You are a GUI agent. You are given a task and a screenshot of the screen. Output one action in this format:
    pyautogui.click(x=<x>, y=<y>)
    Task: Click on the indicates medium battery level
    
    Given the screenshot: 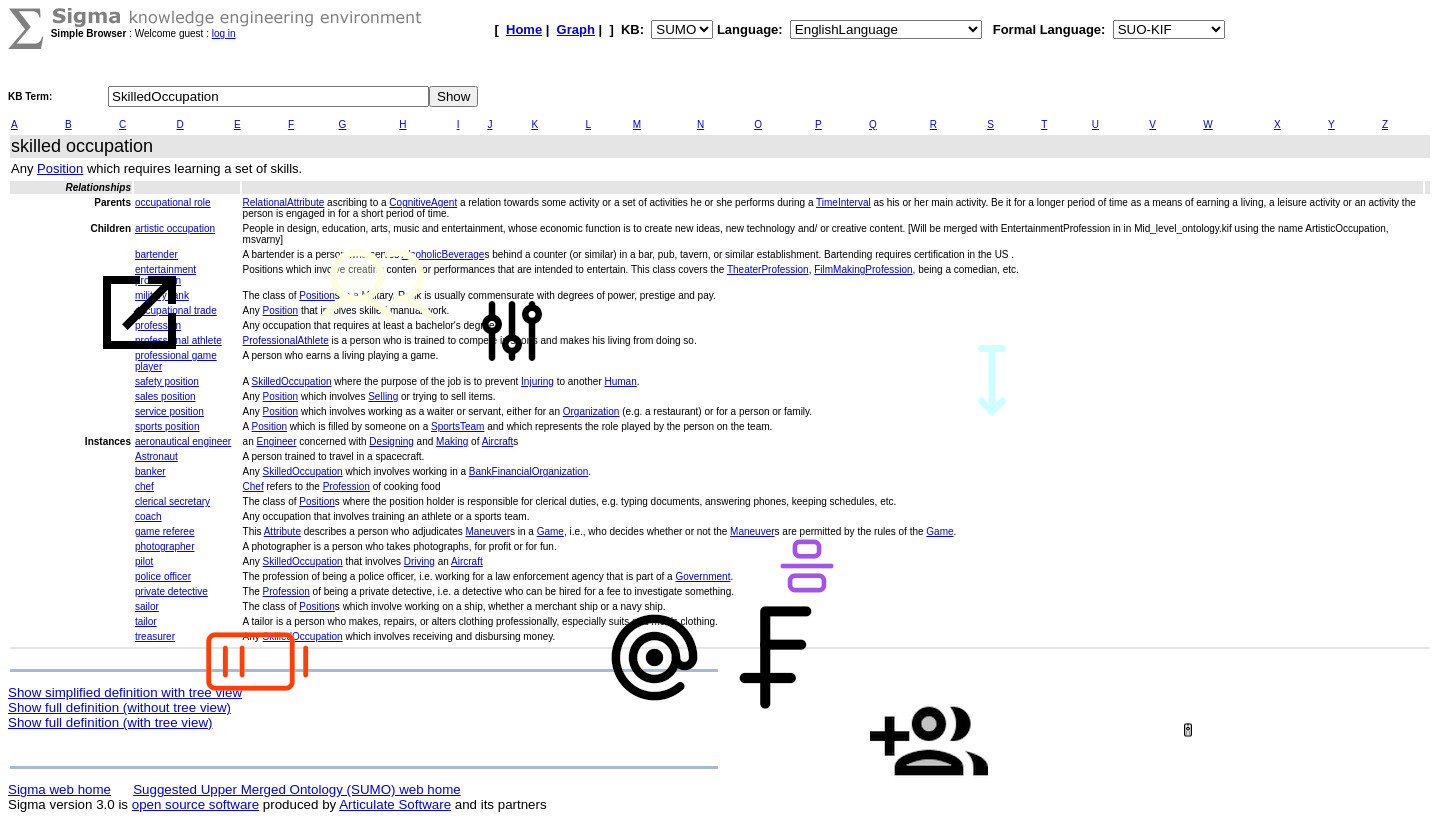 What is the action you would take?
    pyautogui.click(x=255, y=661)
    